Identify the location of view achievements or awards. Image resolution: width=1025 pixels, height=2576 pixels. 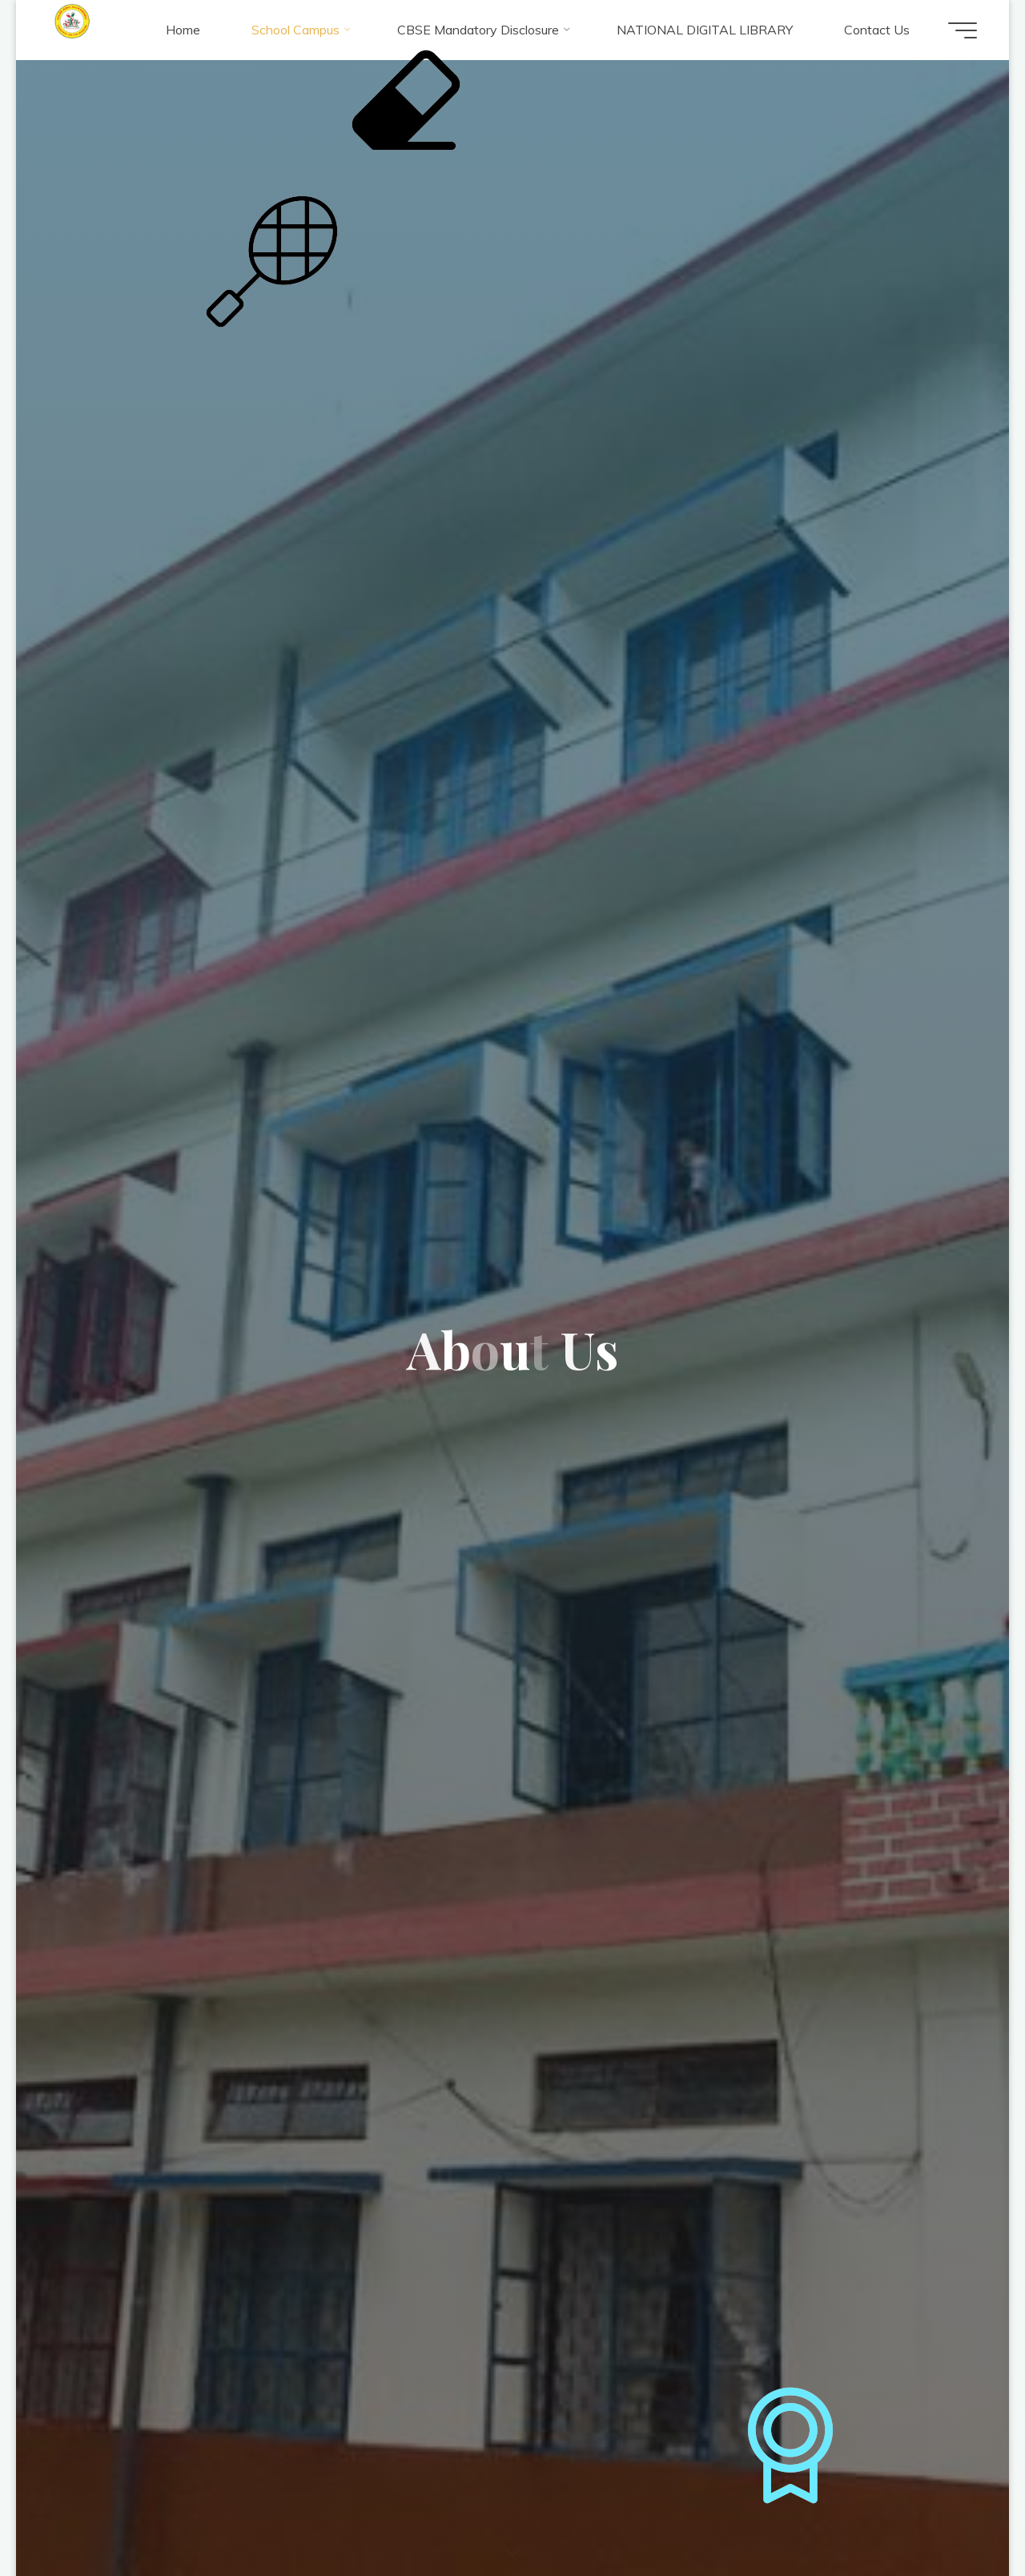
(790, 2445).